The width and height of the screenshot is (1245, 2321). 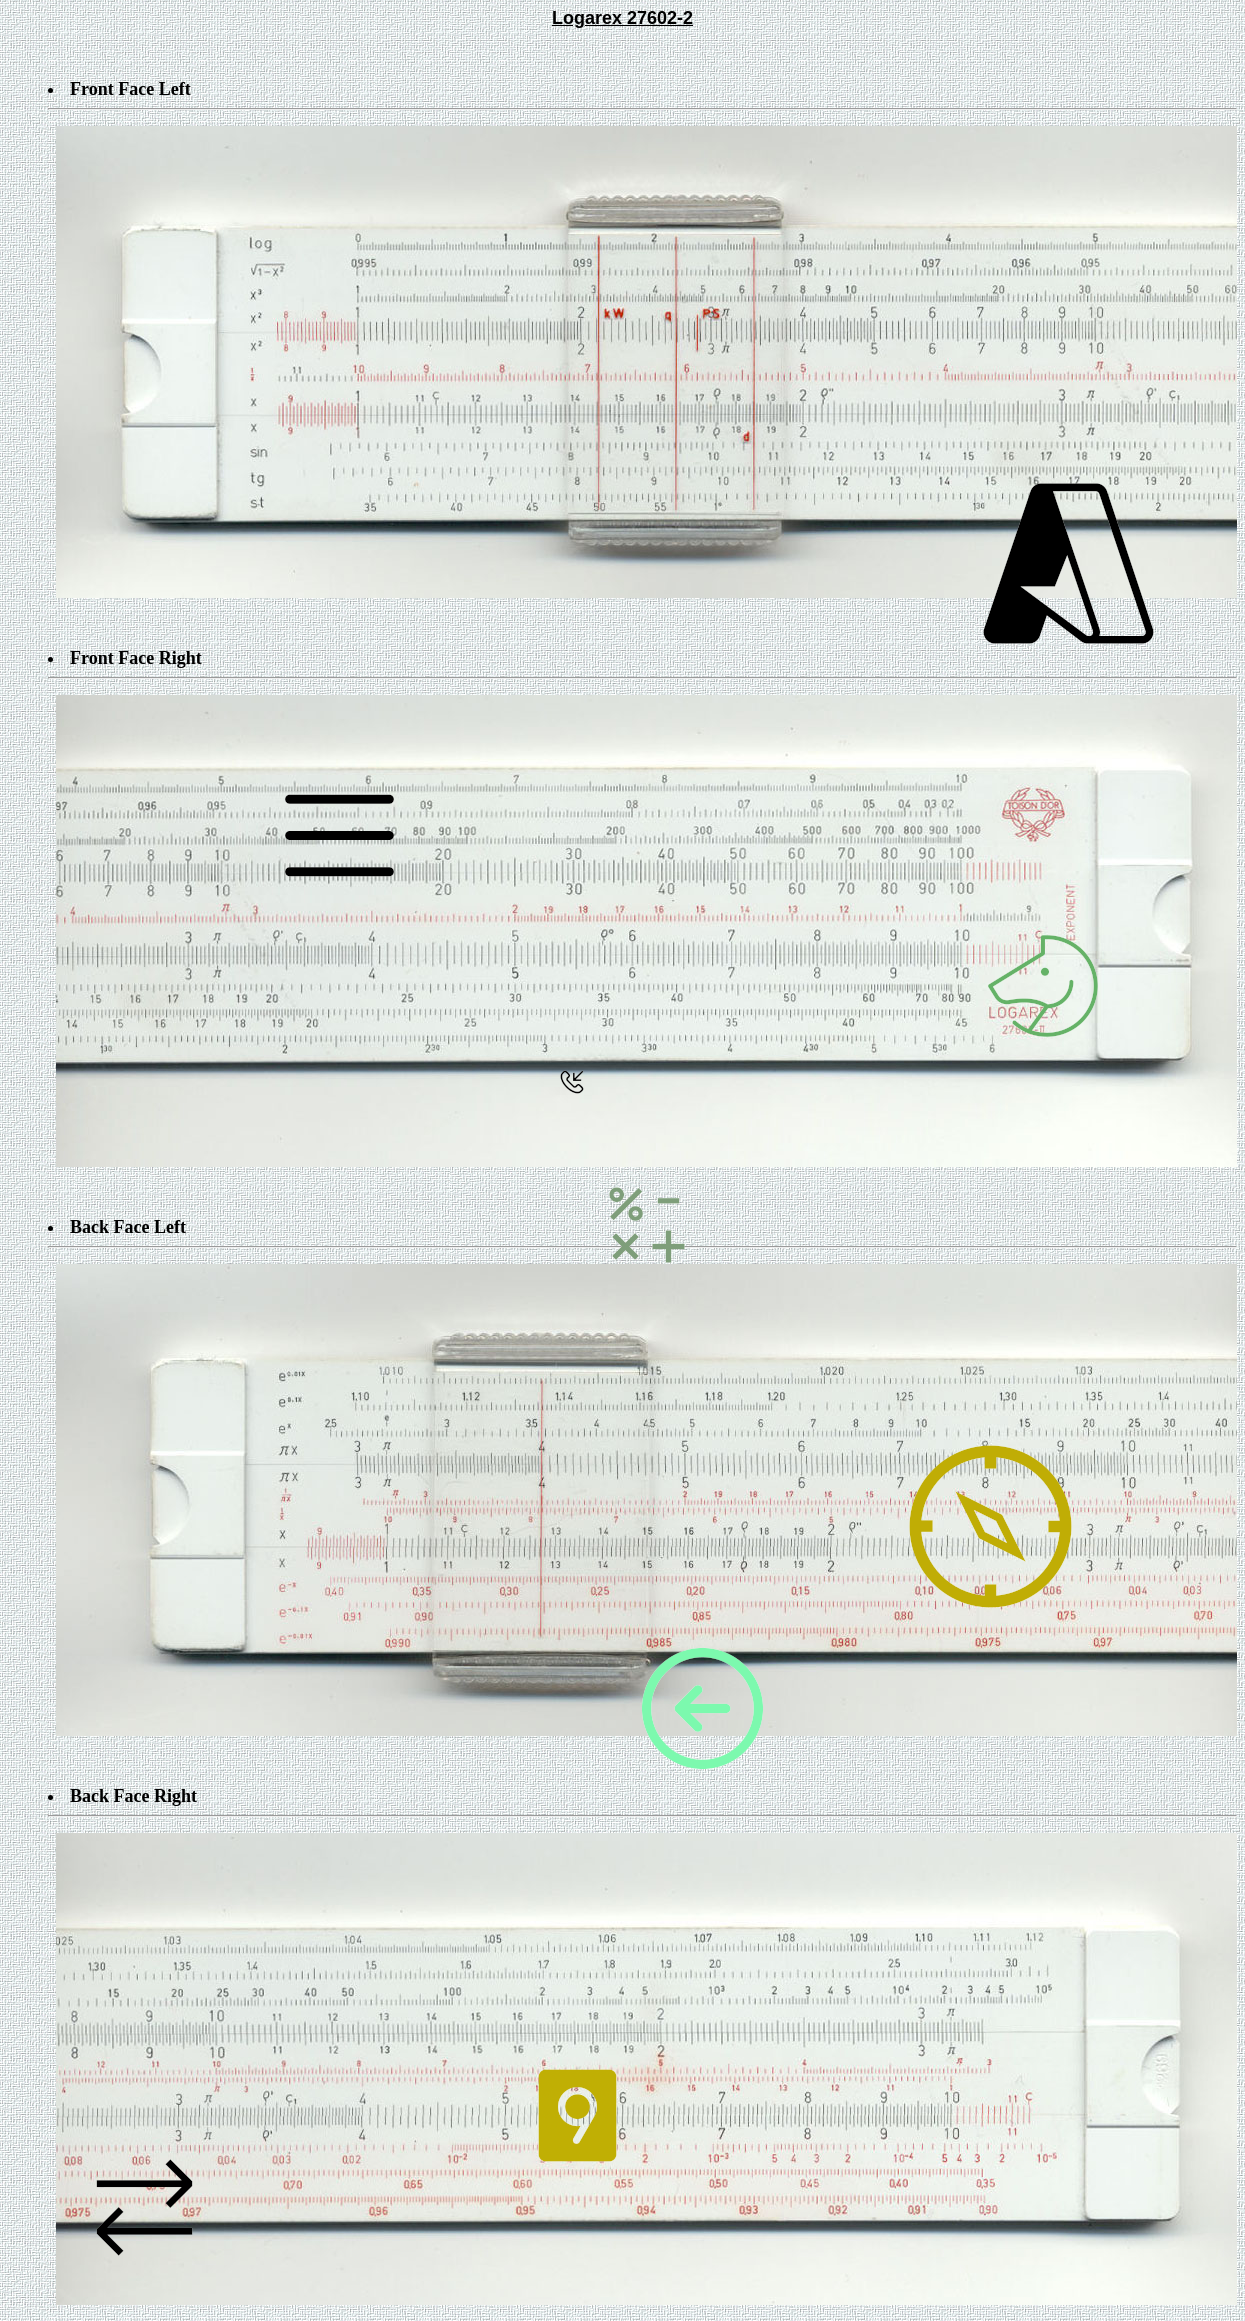 I want to click on indicates an incoming call, so click(x=572, y=1082).